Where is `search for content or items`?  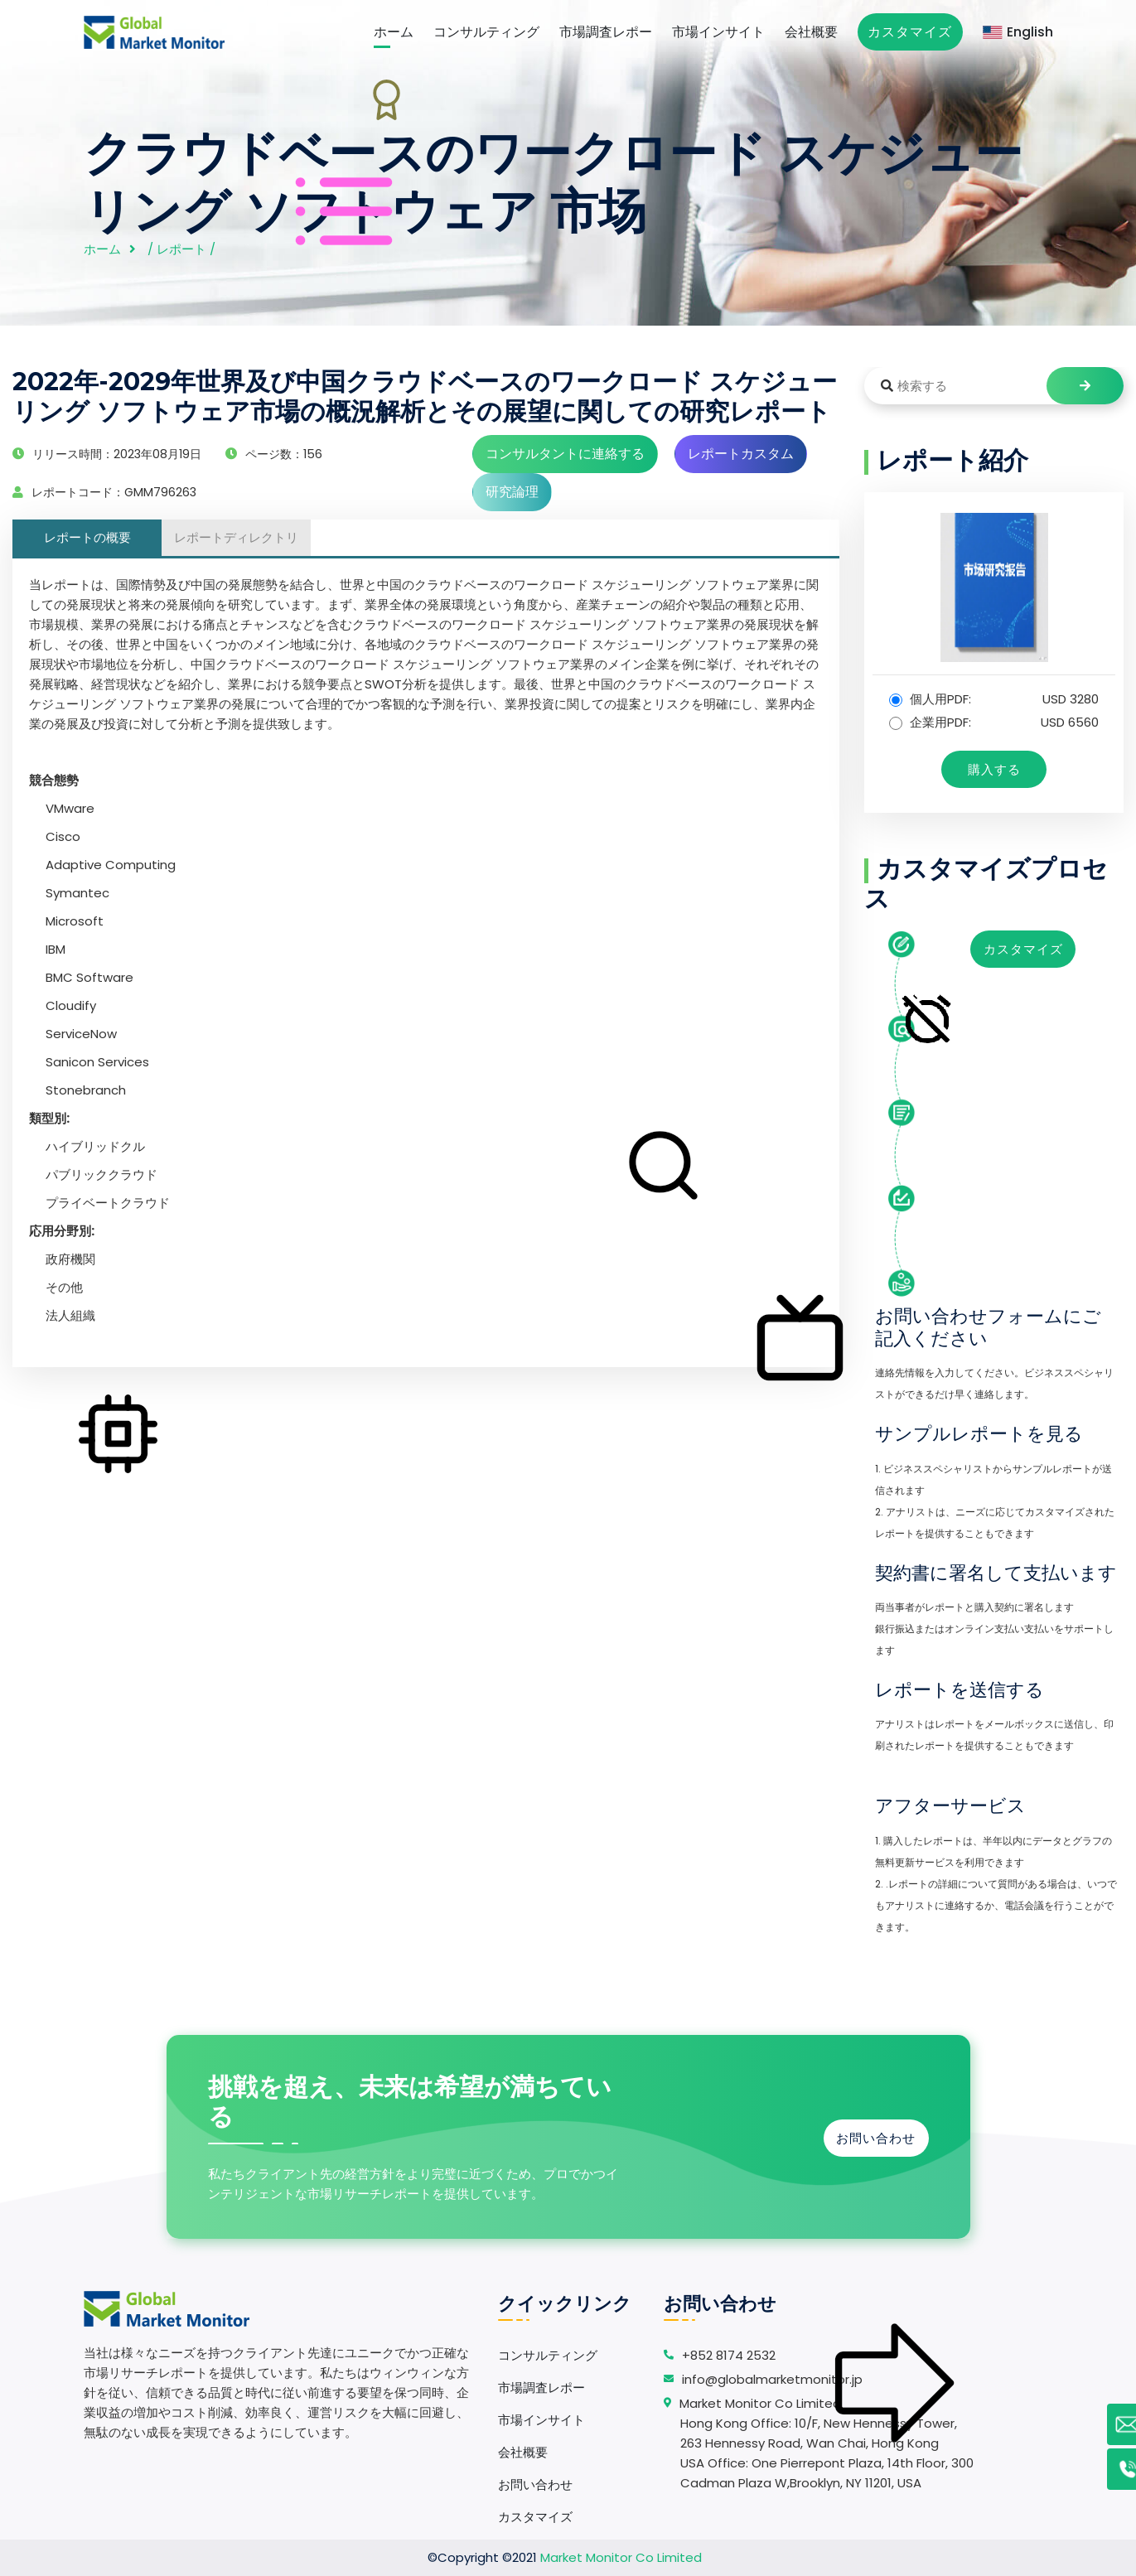 search for content or items is located at coordinates (663, 1165).